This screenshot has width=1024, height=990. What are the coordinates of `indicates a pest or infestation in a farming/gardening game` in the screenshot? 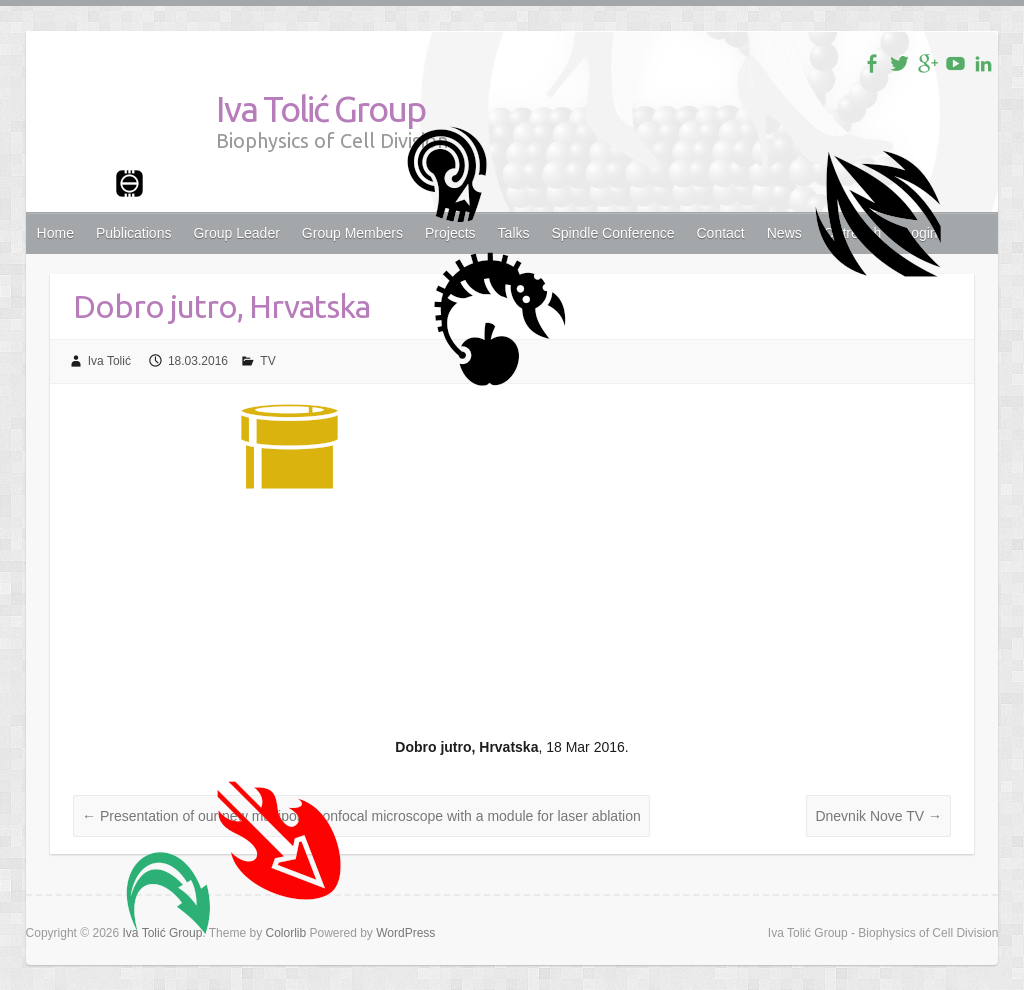 It's located at (499, 319).